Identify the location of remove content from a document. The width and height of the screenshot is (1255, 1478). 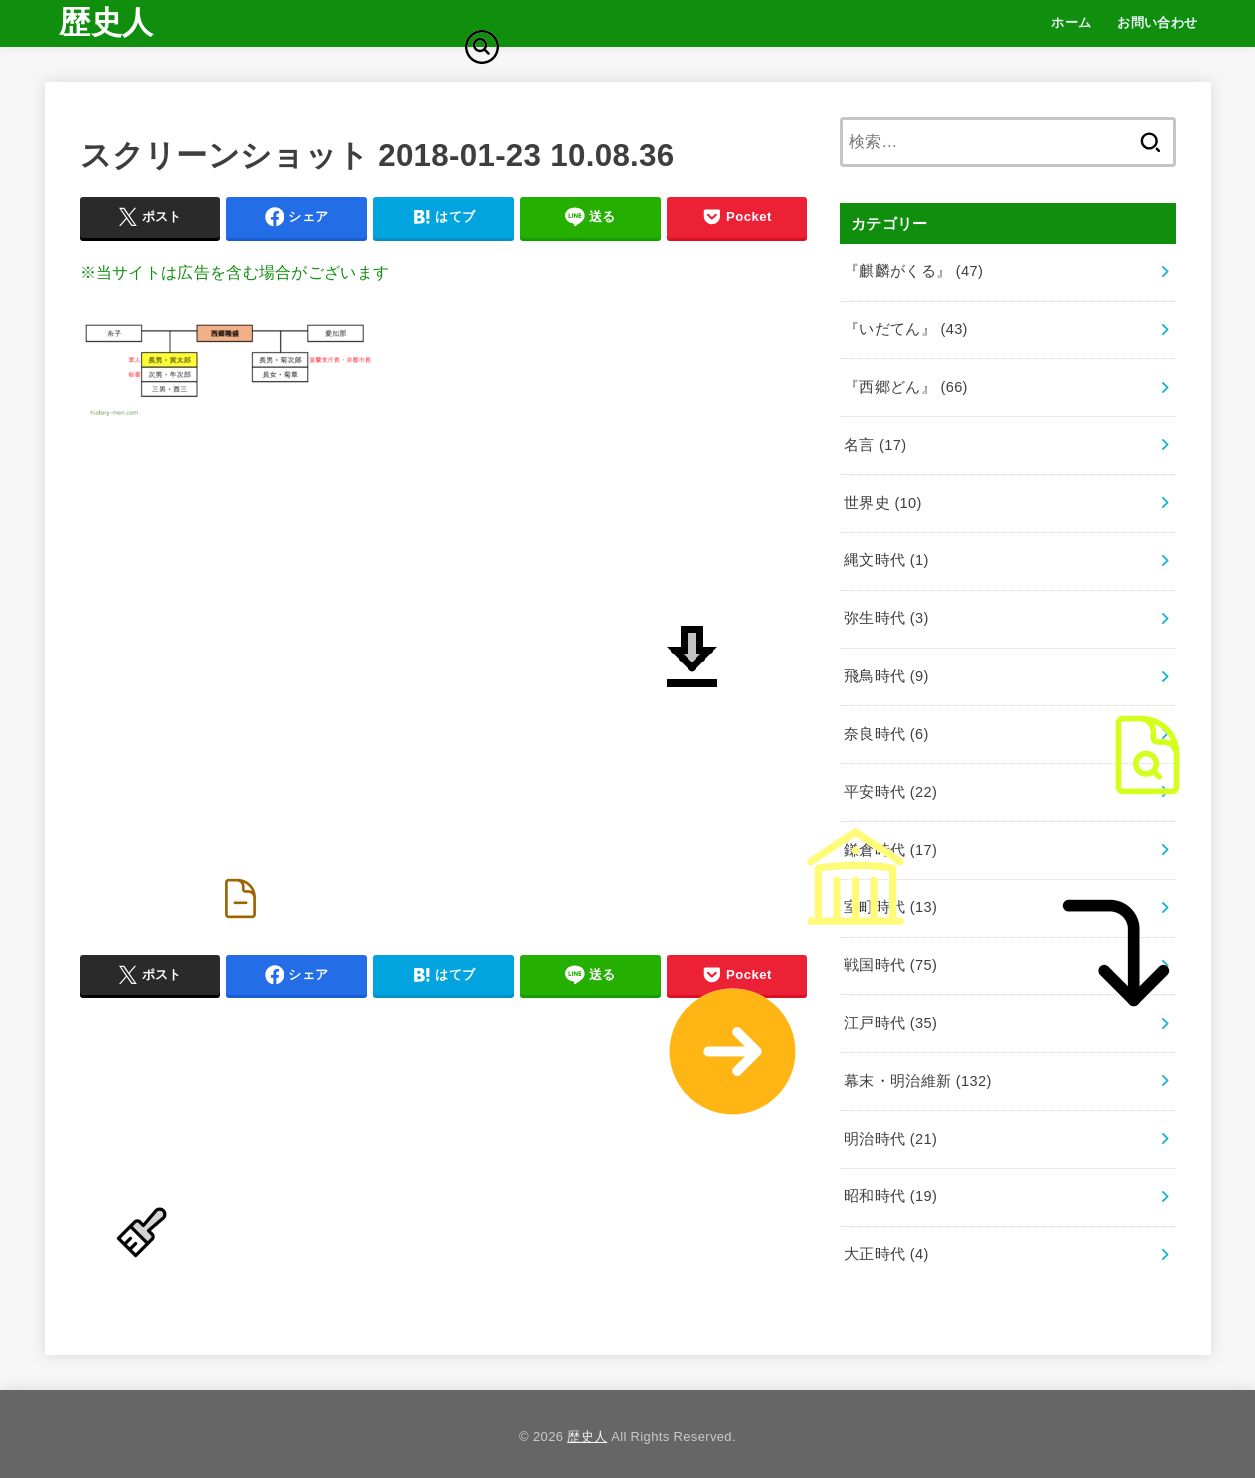
(240, 898).